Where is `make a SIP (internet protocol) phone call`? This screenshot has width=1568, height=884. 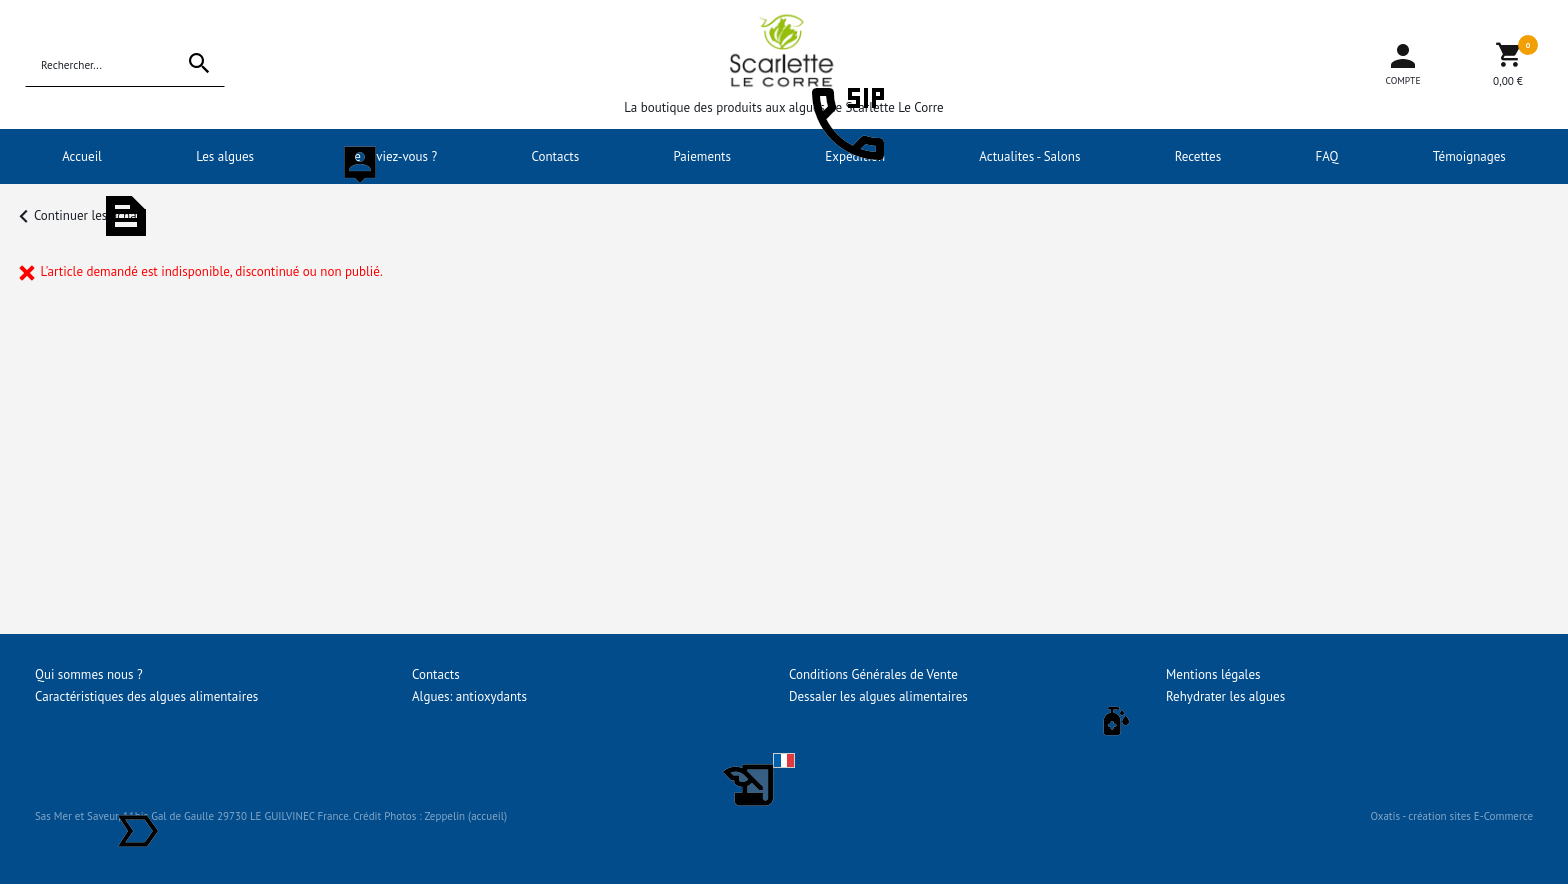
make a SIP (internet protocol) phone call is located at coordinates (848, 124).